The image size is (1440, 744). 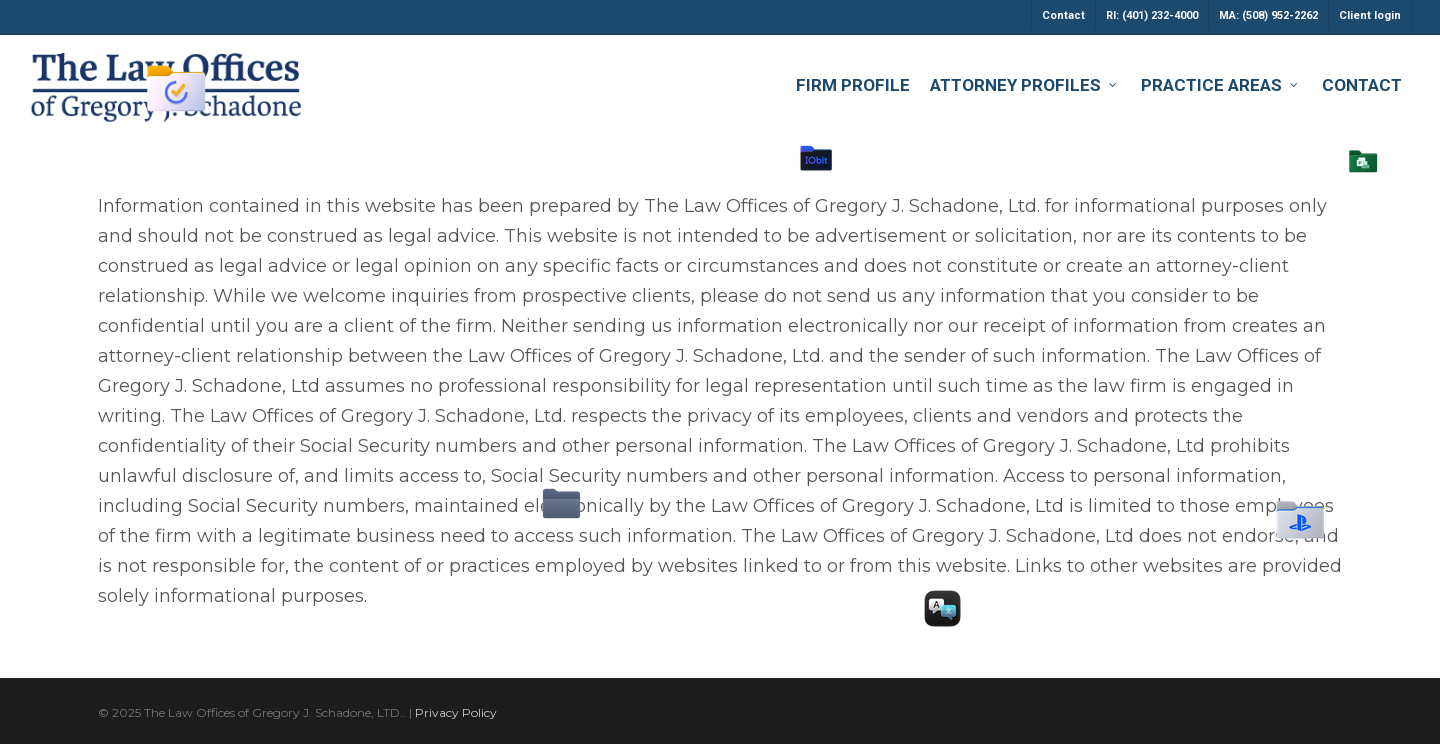 What do you see at coordinates (176, 90) in the screenshot?
I see `open ticktick tasks folder` at bounding box center [176, 90].